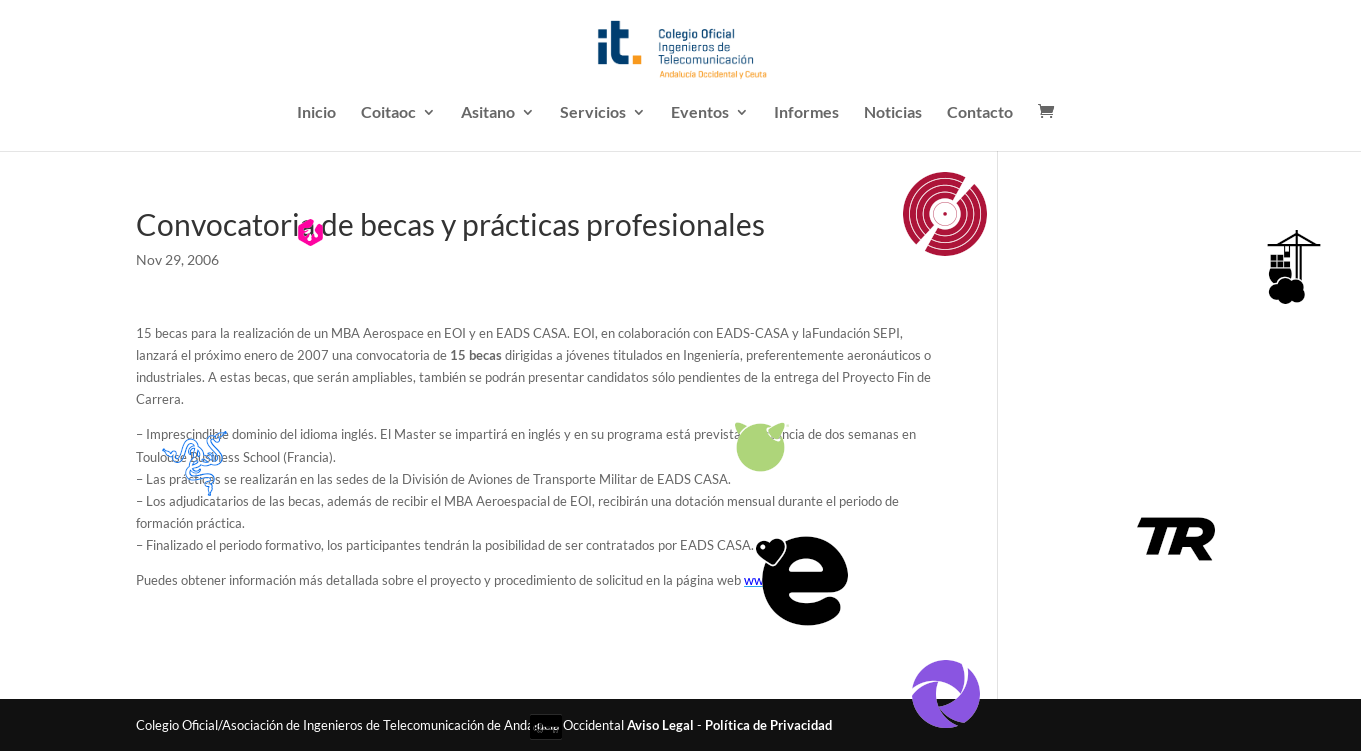 Image resolution: width=1361 pixels, height=751 pixels. What do you see at coordinates (310, 232) in the screenshot?
I see `link to Treehouse learning platform` at bounding box center [310, 232].